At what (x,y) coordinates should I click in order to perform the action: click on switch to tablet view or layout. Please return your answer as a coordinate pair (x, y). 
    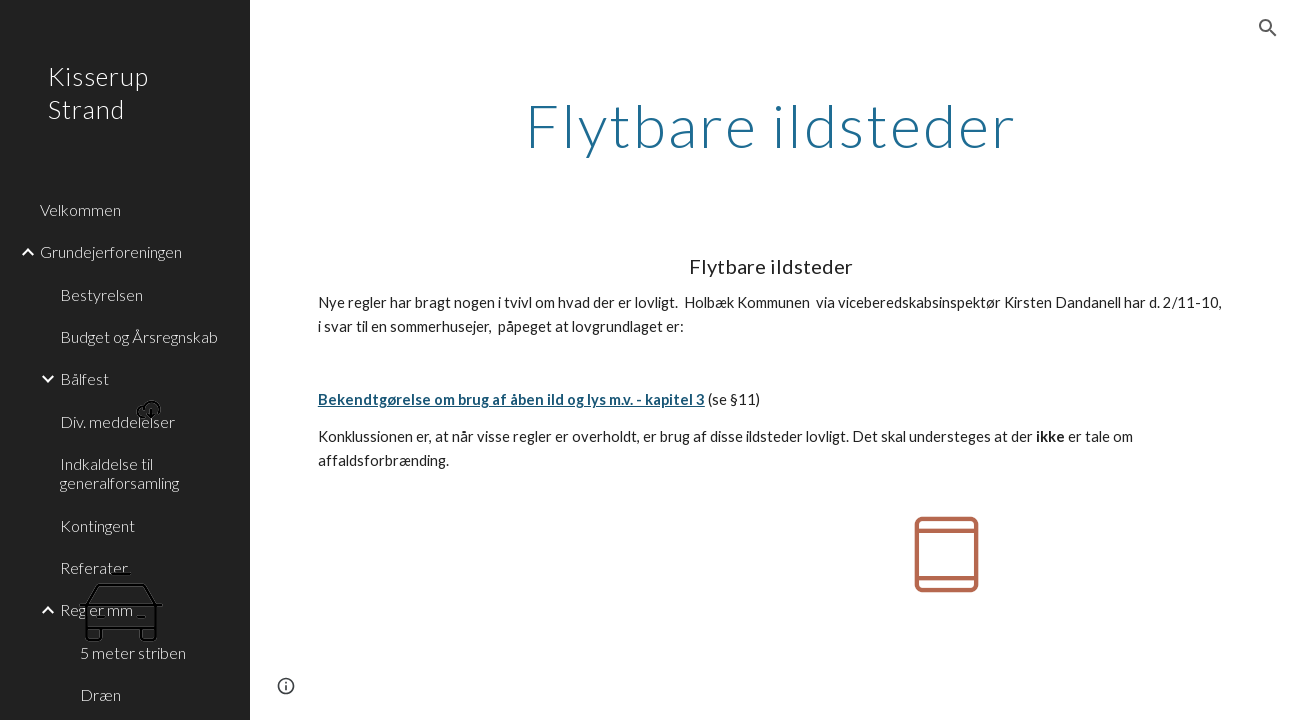
    Looking at the image, I should click on (946, 554).